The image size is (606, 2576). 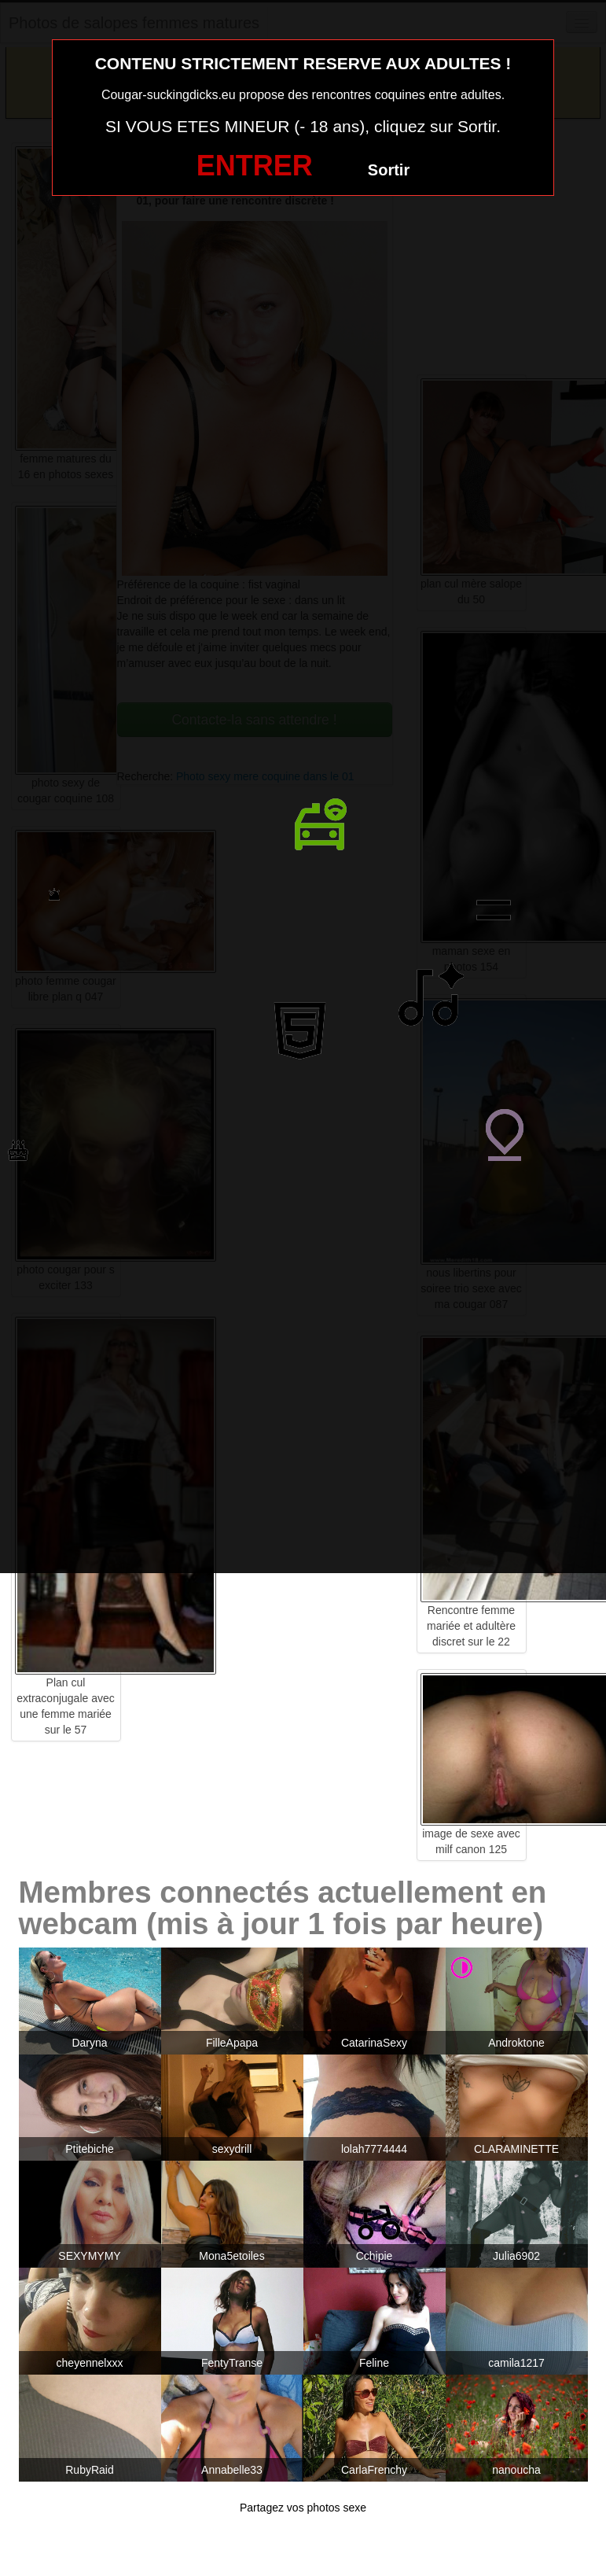 I want to click on view birthday or celebration events, so click(x=18, y=1151).